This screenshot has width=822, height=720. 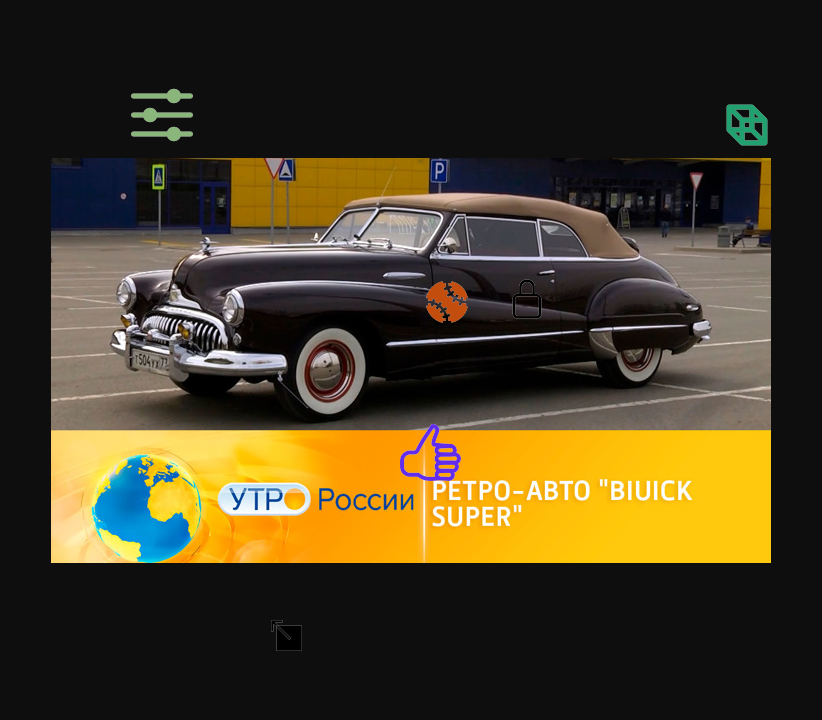 I want to click on indicates a locked or secured item, so click(x=527, y=299).